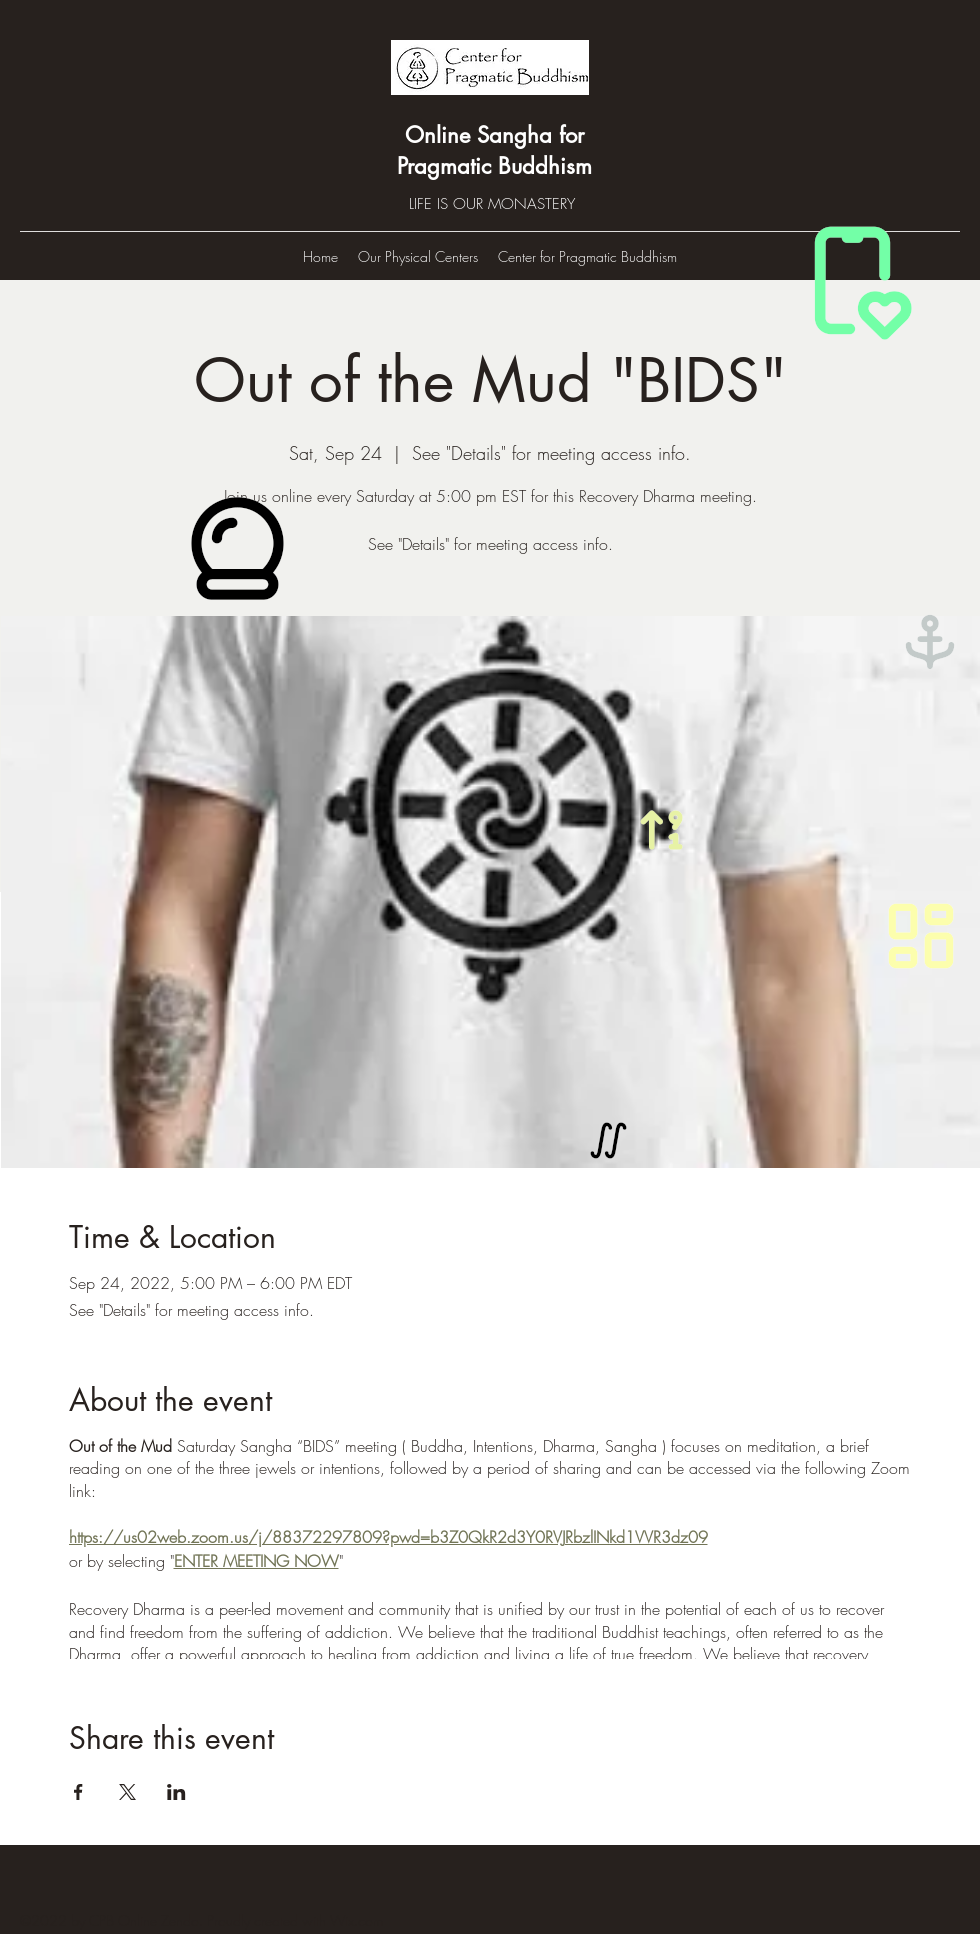  I want to click on sort numbers in descending order (9 to 1), so click(663, 830).